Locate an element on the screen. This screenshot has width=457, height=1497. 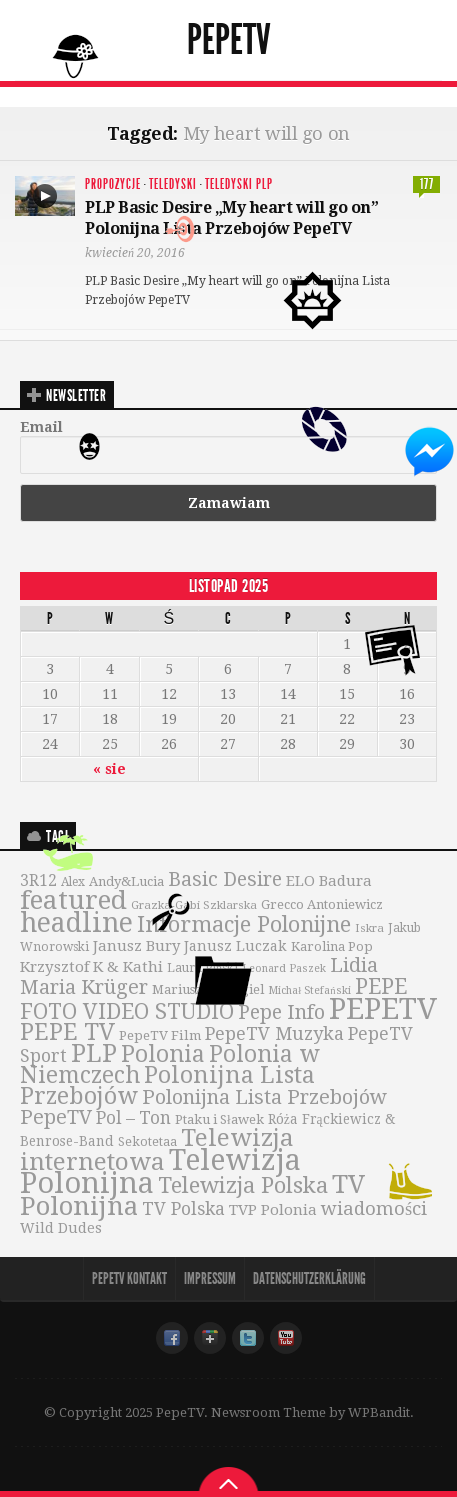
select or grab an item is located at coordinates (171, 912).